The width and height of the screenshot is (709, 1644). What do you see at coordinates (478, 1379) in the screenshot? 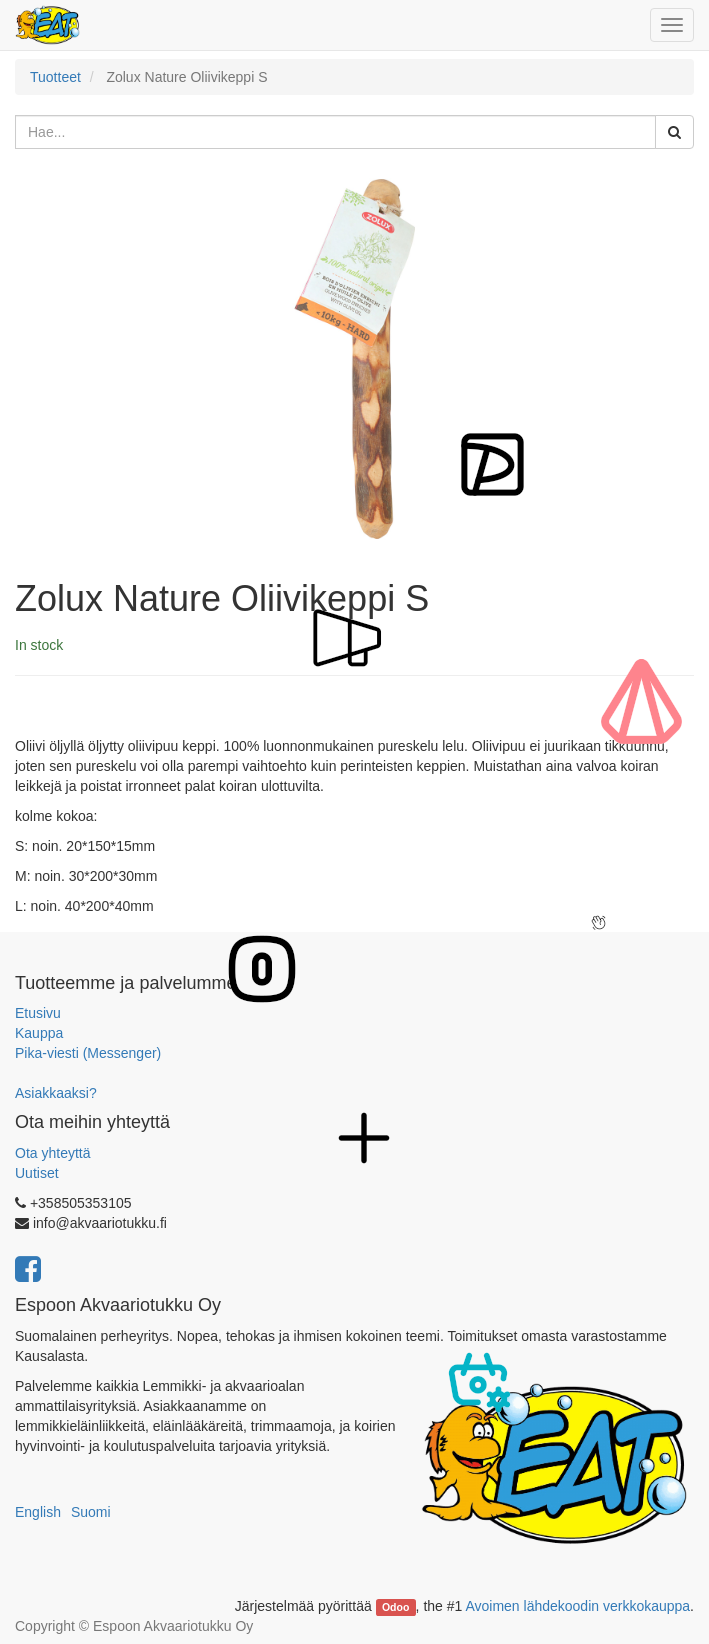
I see `access shopping basket settings` at bounding box center [478, 1379].